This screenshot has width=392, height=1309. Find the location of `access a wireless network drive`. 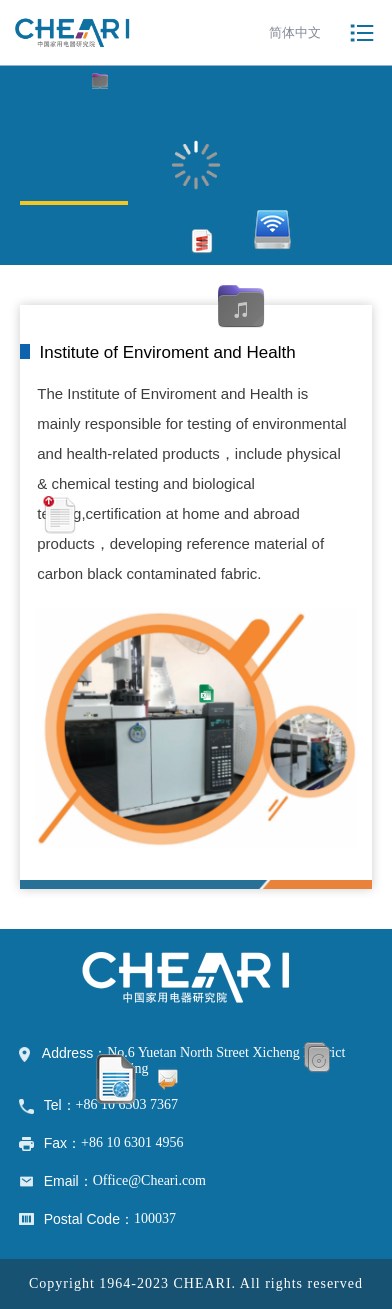

access a wireless network drive is located at coordinates (272, 230).